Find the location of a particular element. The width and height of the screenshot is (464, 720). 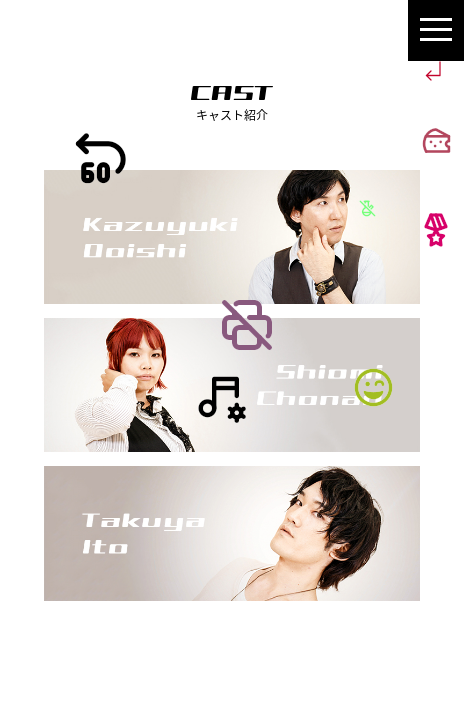

add a playful or joking tone to your message is located at coordinates (373, 387).